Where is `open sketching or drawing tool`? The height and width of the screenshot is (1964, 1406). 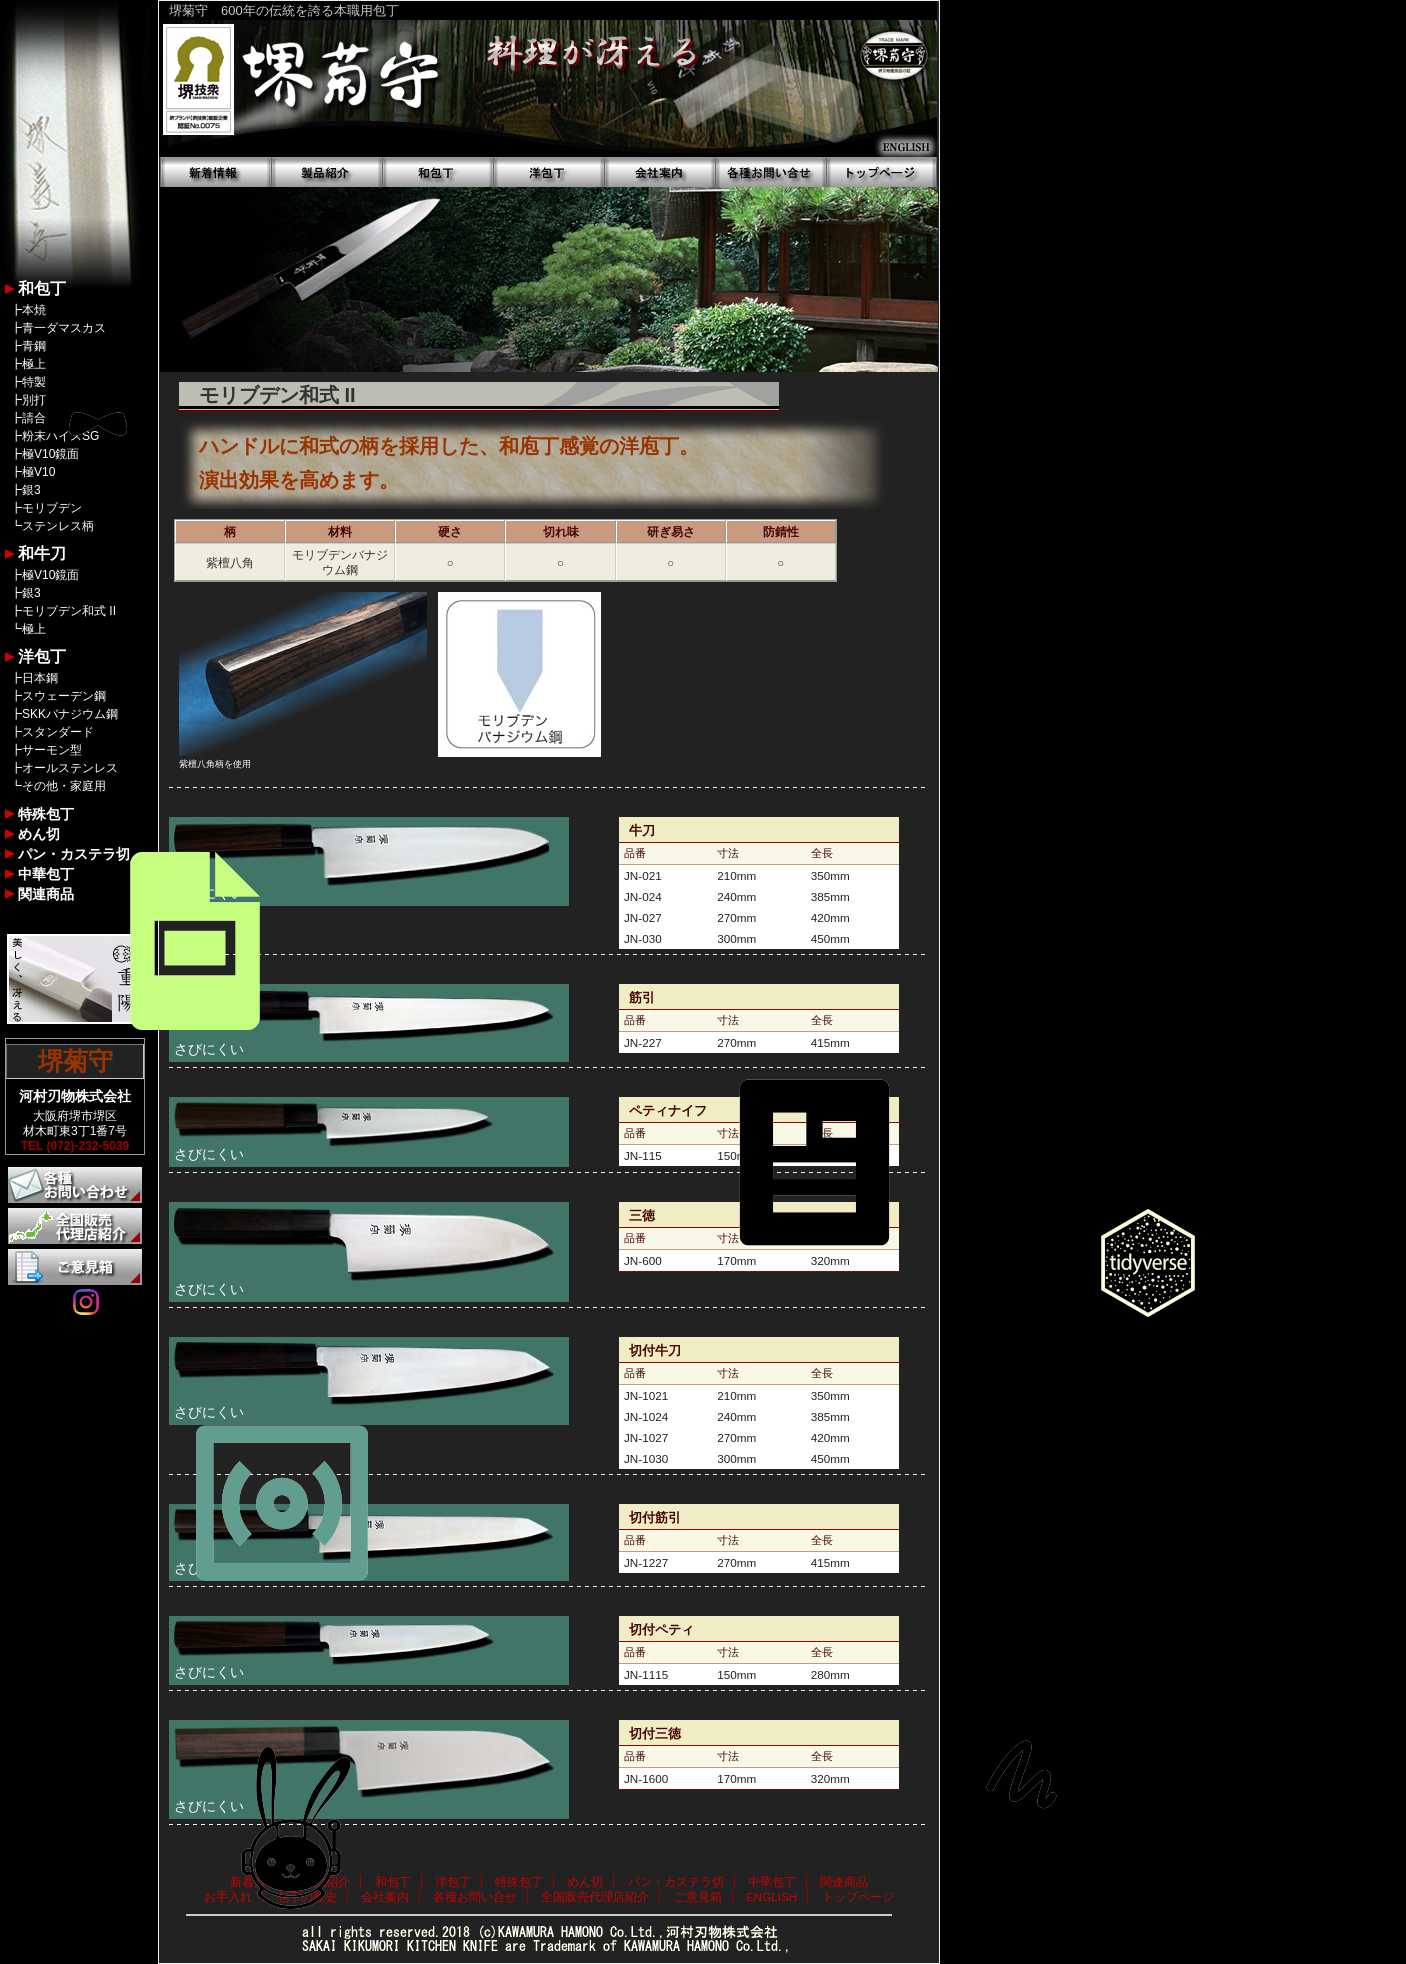
open sketching or drawing tool is located at coordinates (1021, 1775).